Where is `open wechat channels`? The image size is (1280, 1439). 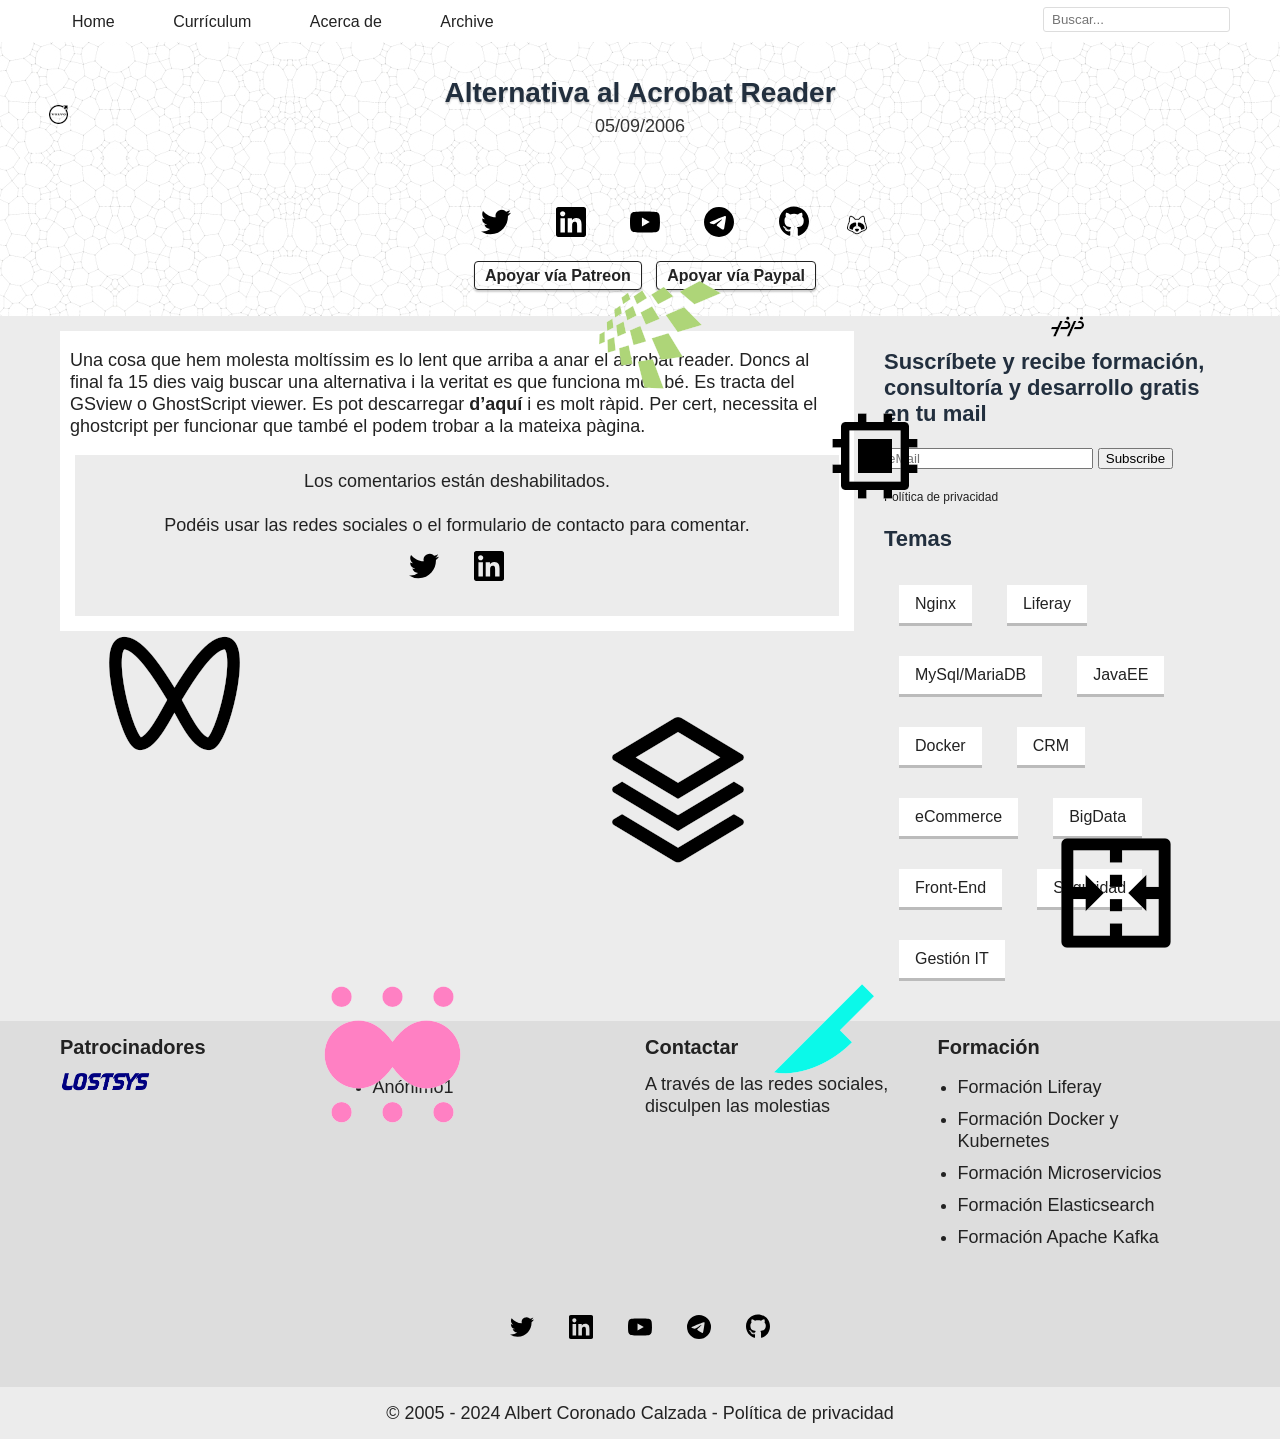 open wechat channels is located at coordinates (174, 693).